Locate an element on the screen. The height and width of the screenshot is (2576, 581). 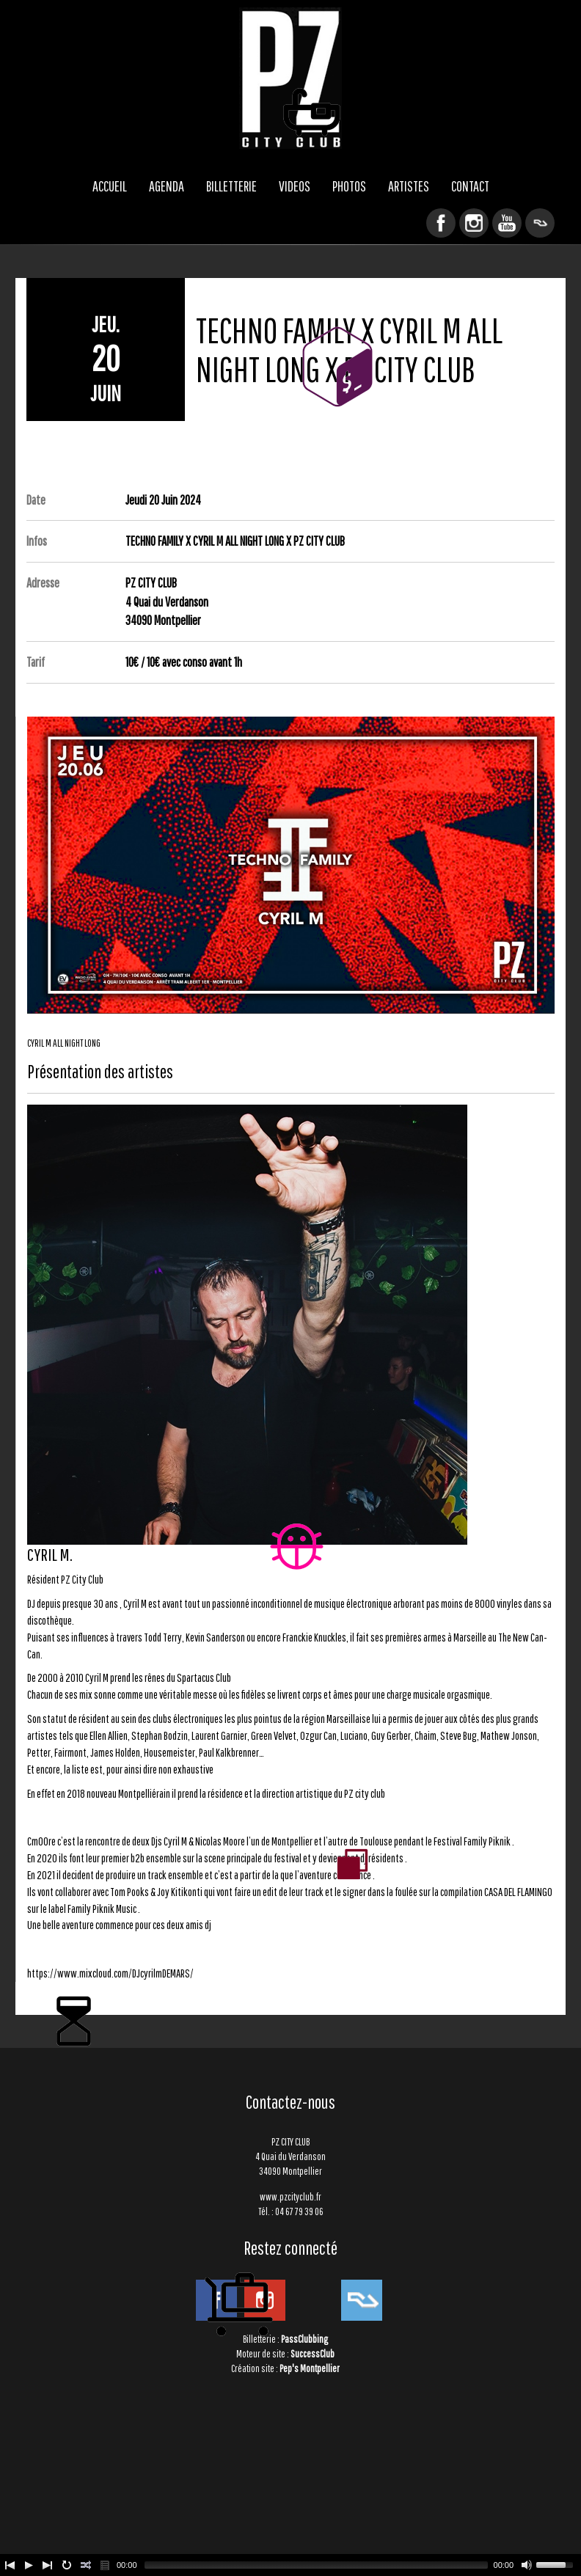
copy to clipboard is located at coordinates (352, 1864).